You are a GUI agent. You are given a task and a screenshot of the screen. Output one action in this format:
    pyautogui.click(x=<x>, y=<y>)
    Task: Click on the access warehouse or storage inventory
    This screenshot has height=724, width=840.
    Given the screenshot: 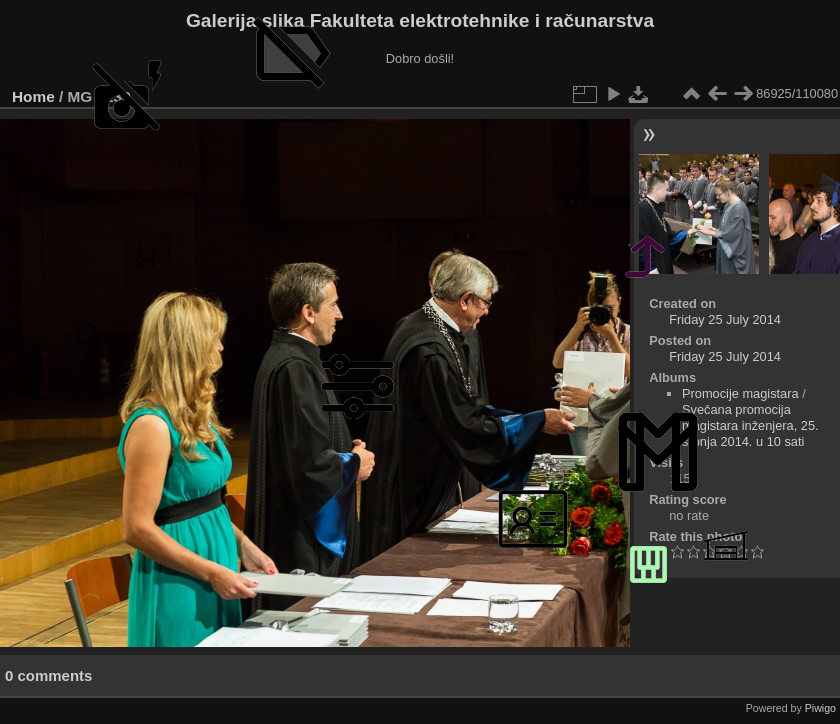 What is the action you would take?
    pyautogui.click(x=726, y=547)
    